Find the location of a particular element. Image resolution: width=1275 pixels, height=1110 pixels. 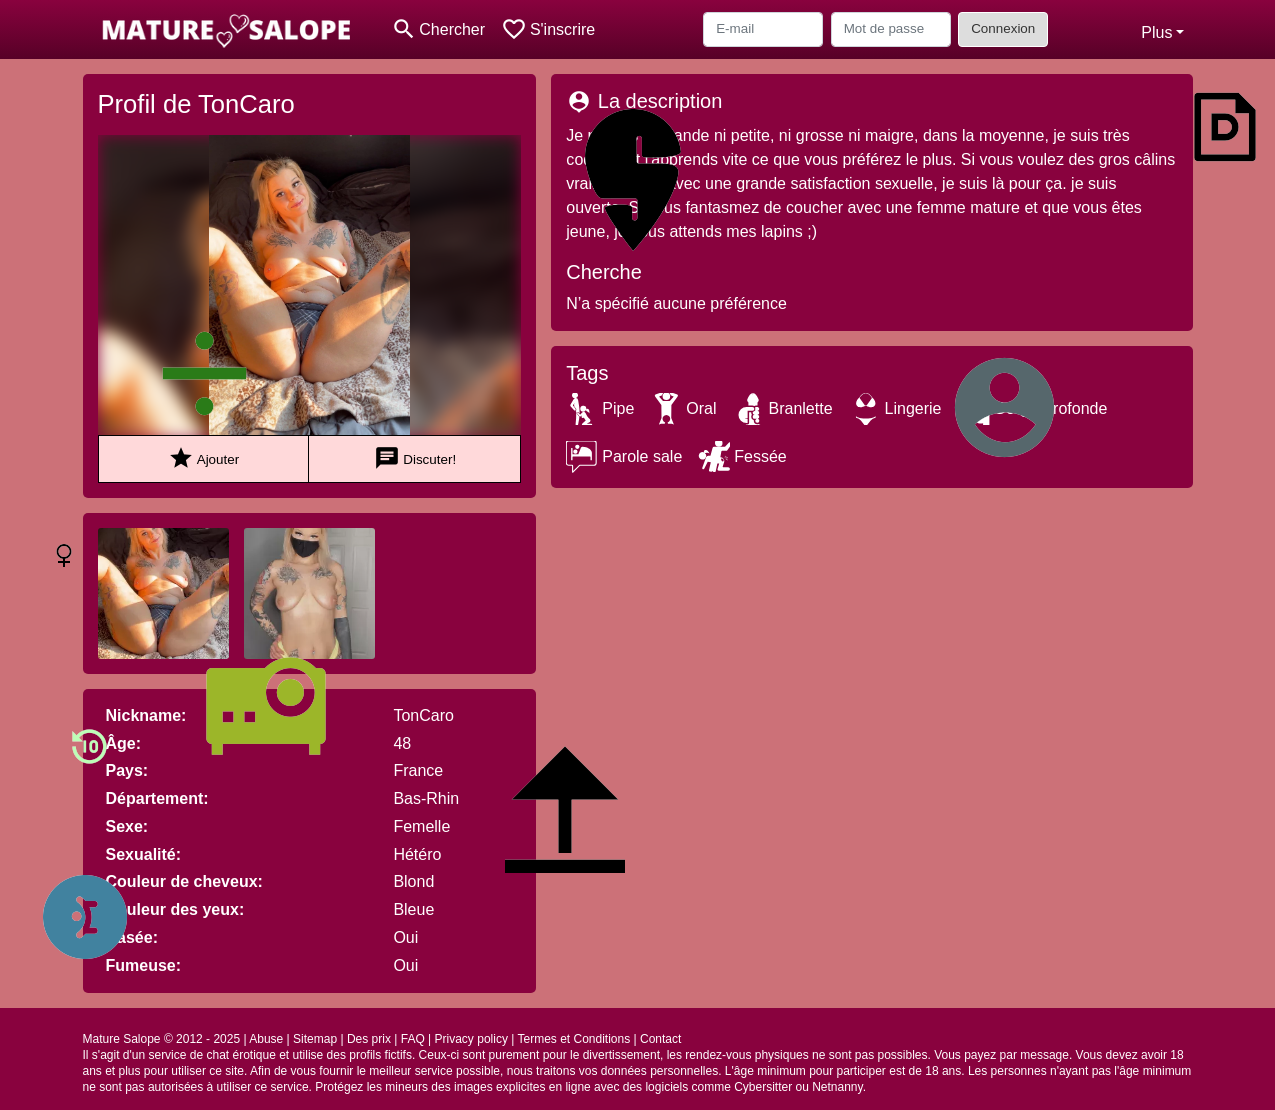

view or open a PDF document is located at coordinates (1225, 127).